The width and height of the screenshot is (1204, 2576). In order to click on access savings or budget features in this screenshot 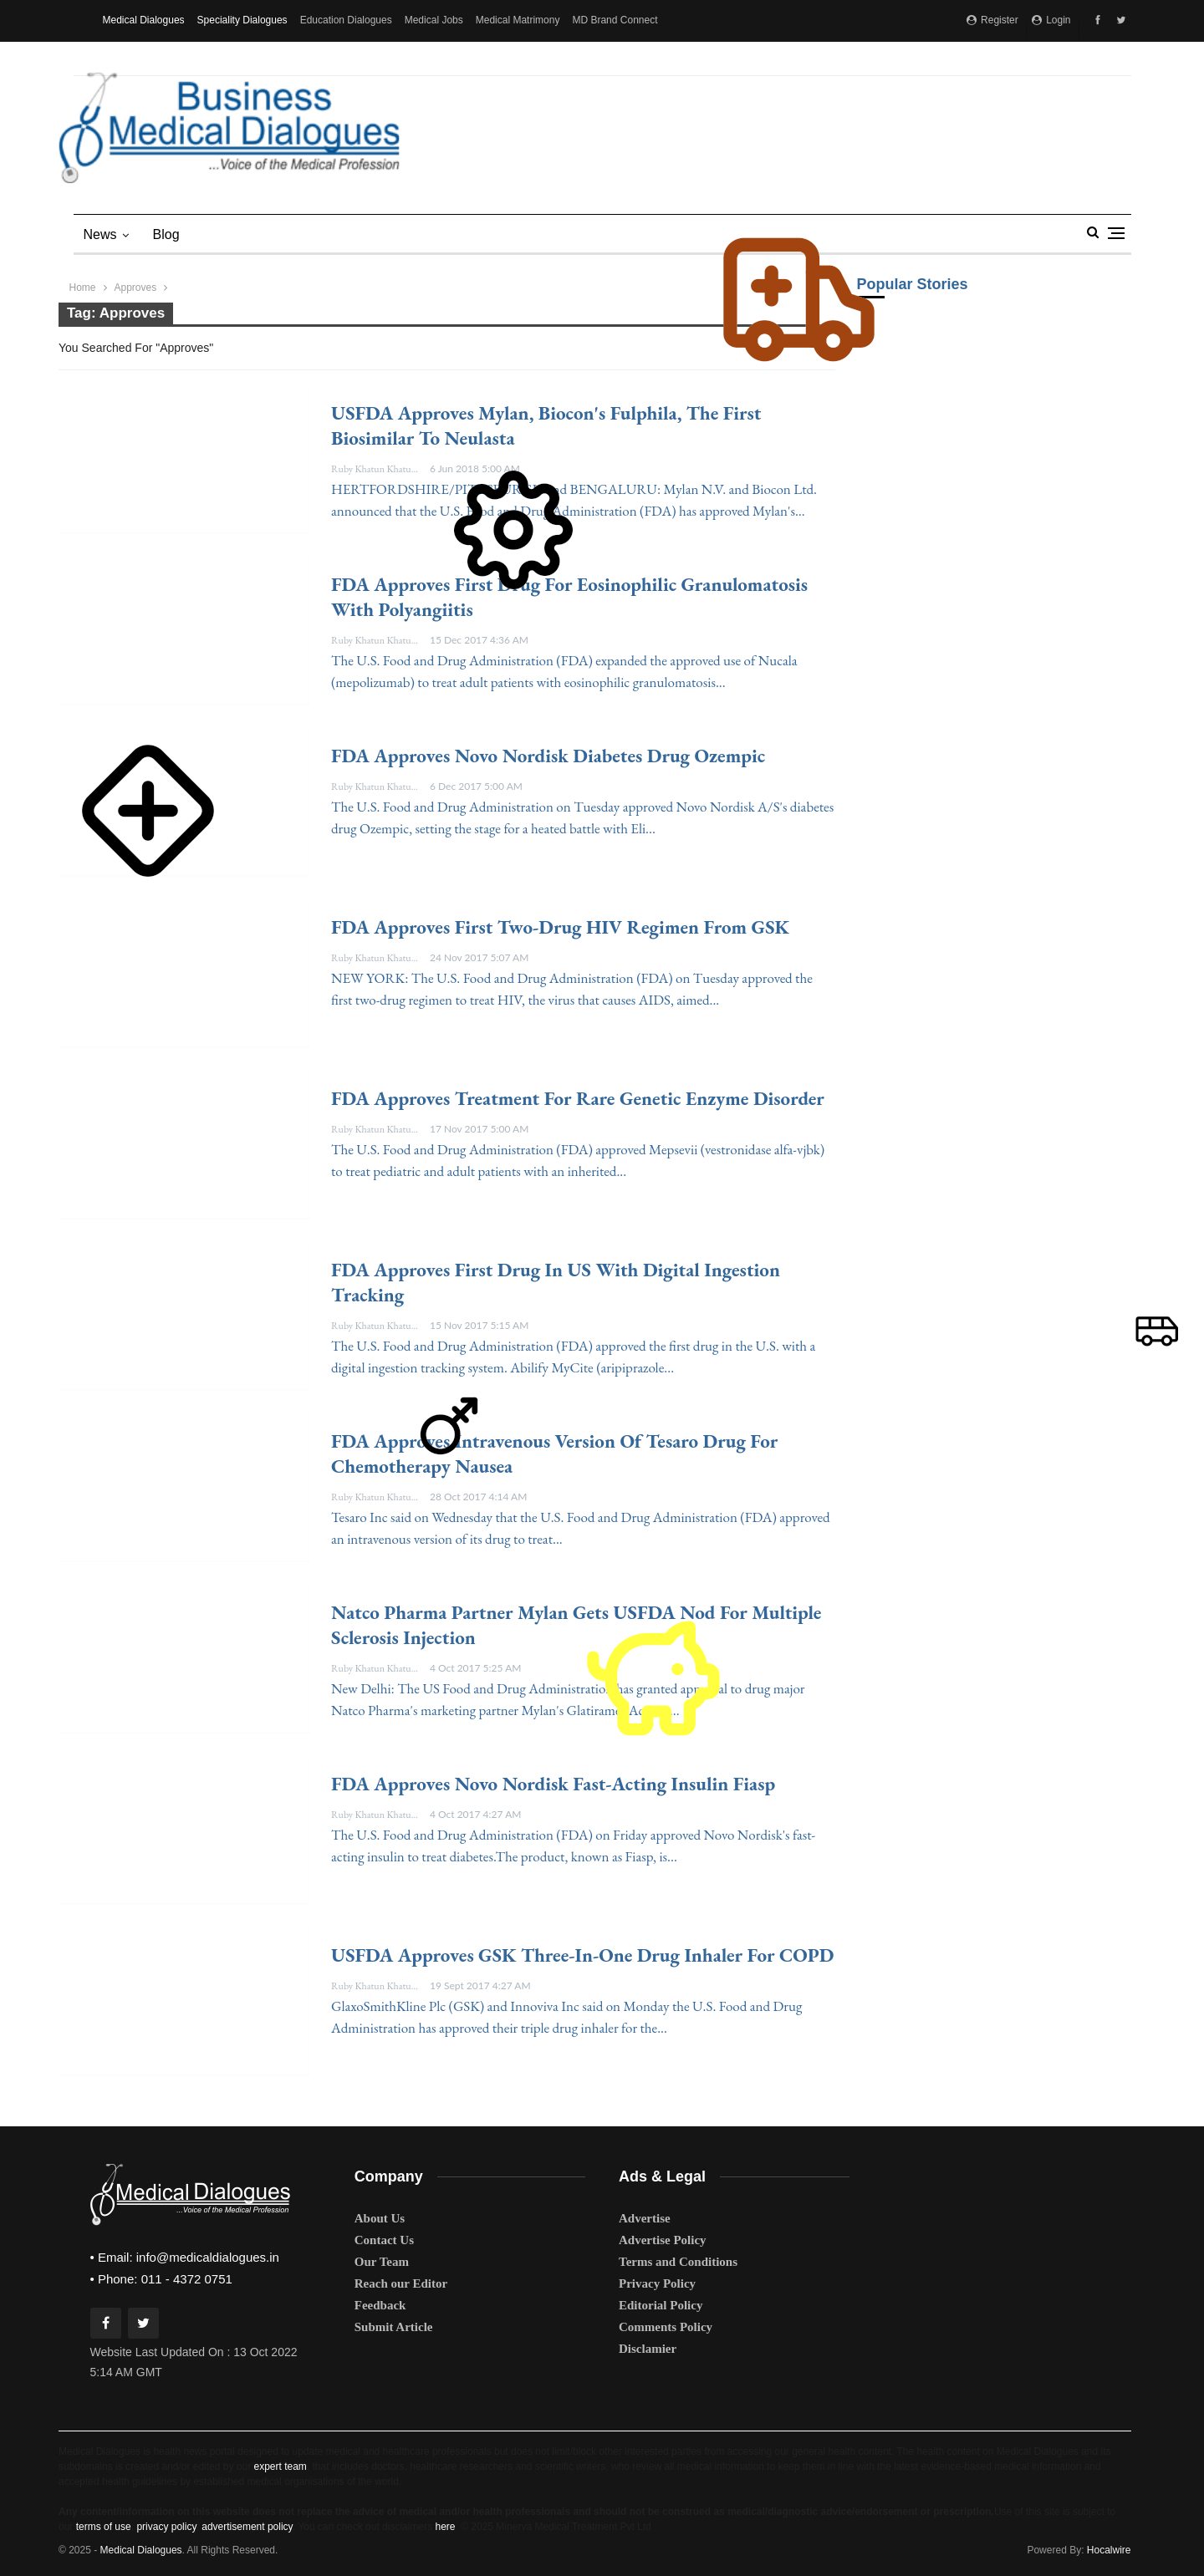, I will do `click(653, 1681)`.